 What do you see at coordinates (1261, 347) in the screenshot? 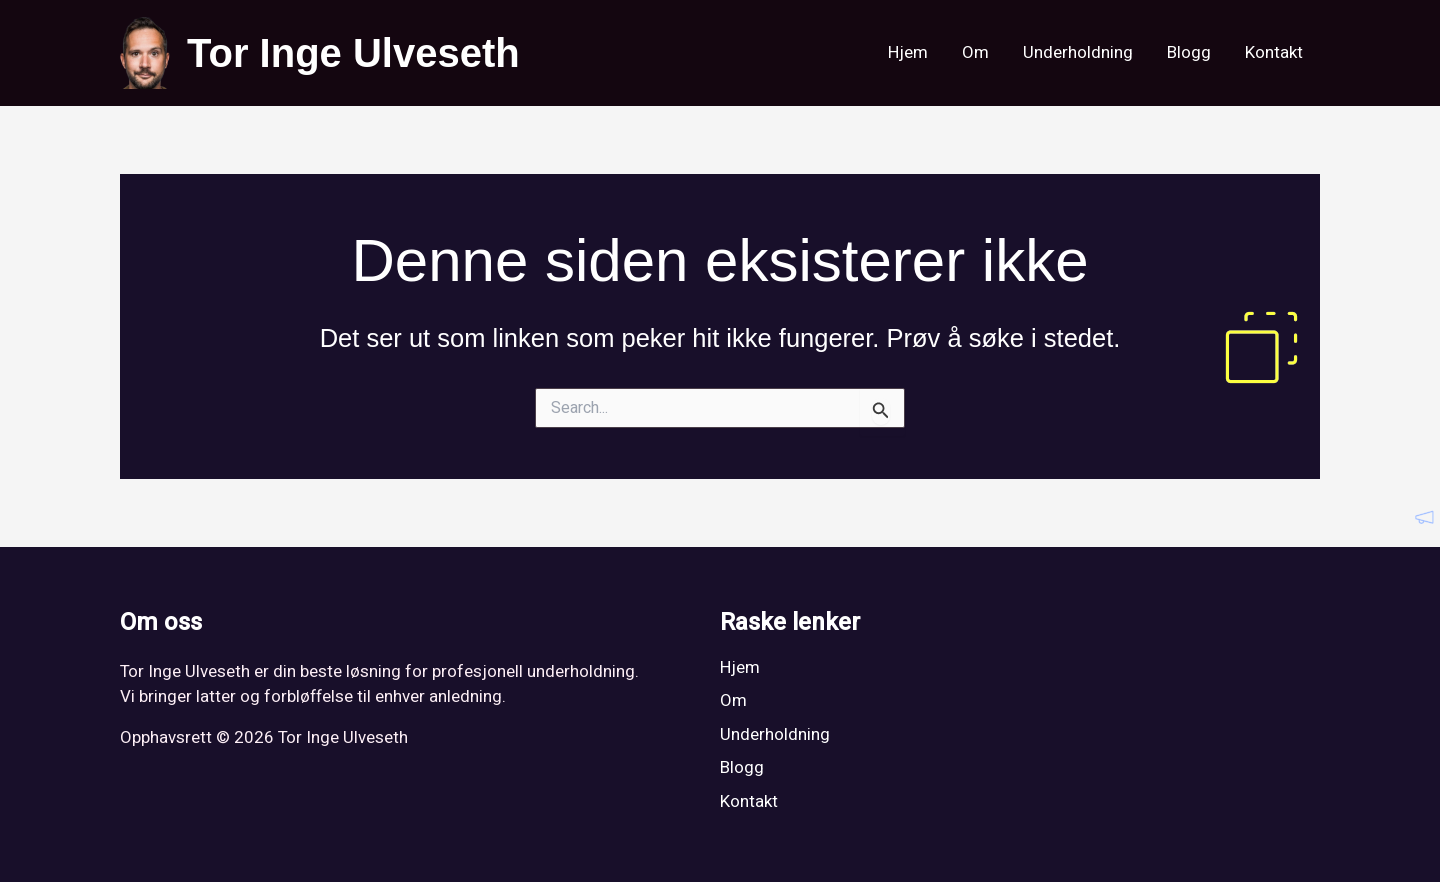
I see `send selection to background layer` at bounding box center [1261, 347].